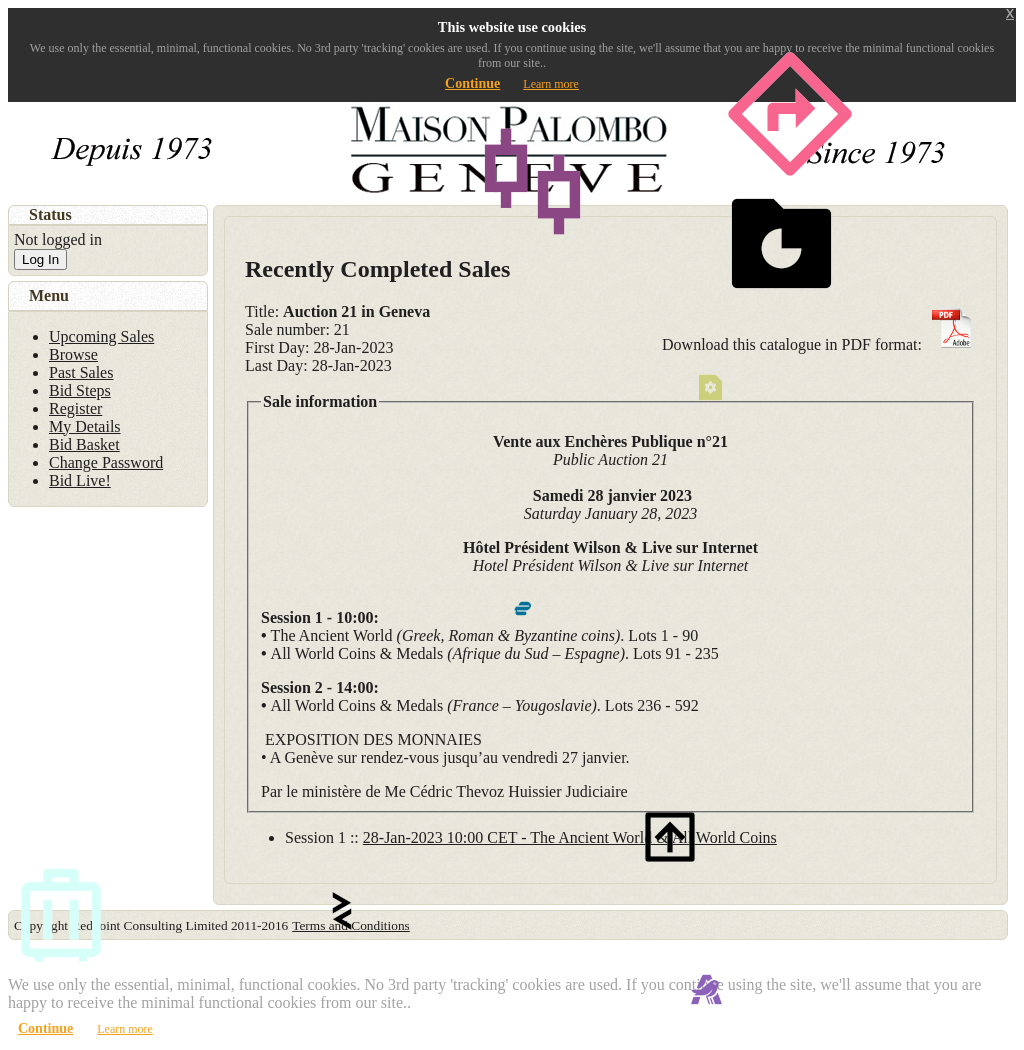 The image size is (1024, 1050). What do you see at coordinates (790, 114) in the screenshot?
I see `get turn-by-turn directions` at bounding box center [790, 114].